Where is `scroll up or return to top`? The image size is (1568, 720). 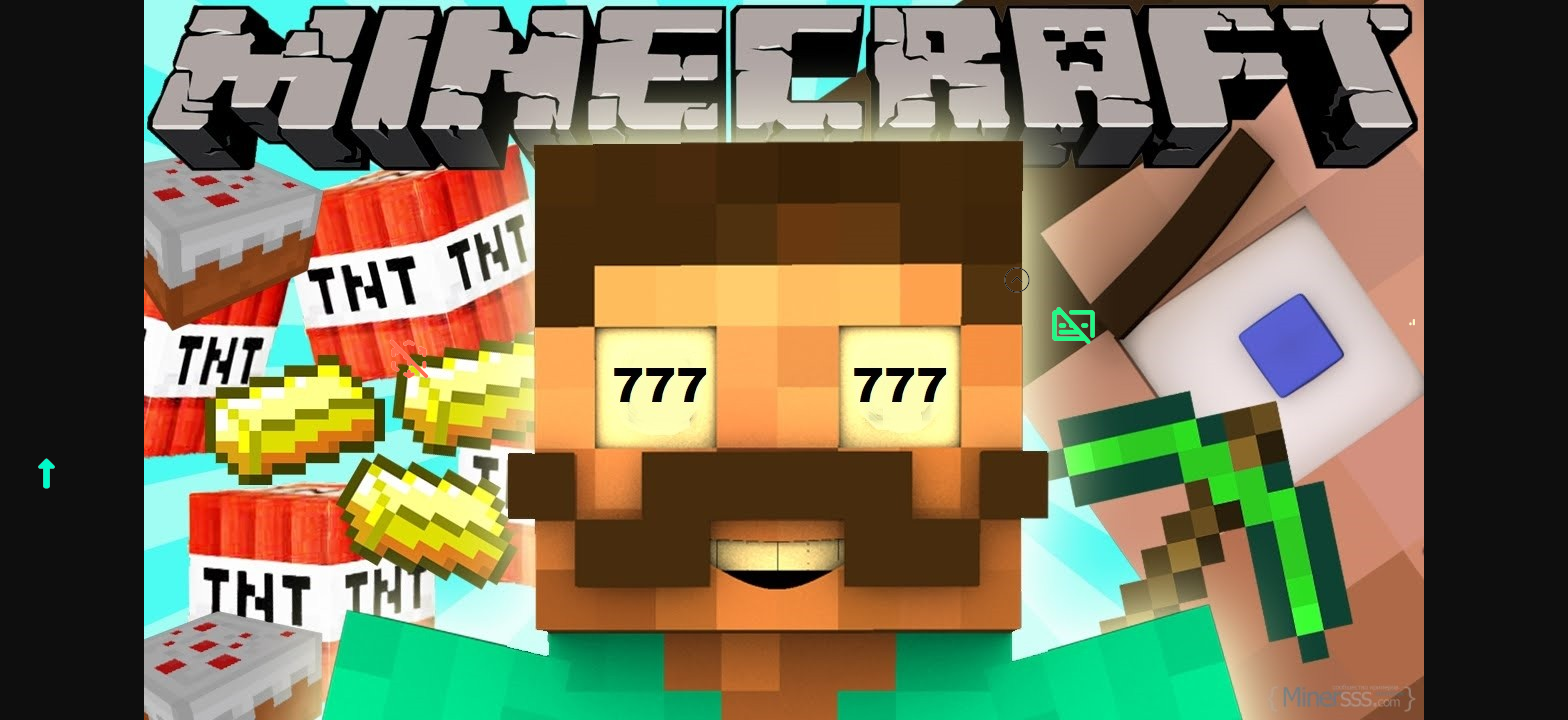 scroll up or return to top is located at coordinates (1017, 280).